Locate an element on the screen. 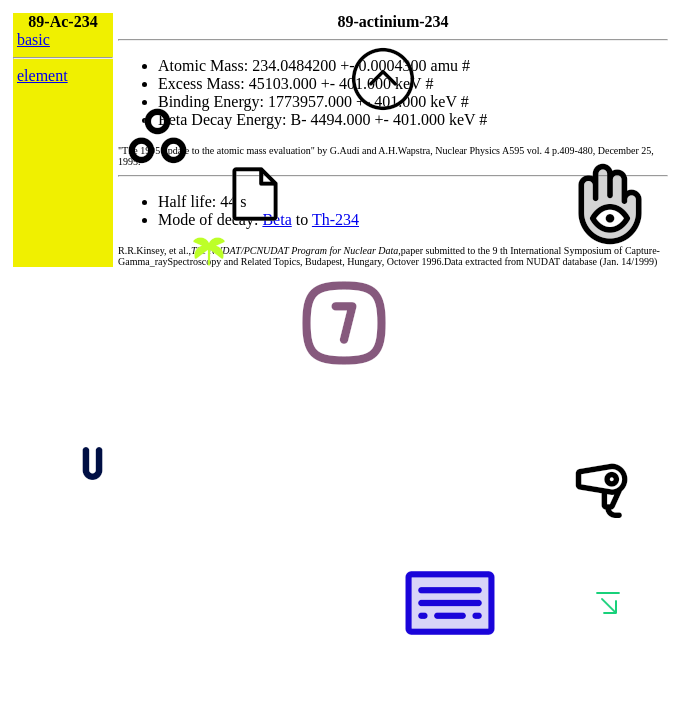 This screenshot has width=681, height=720. open on-screen keyboard is located at coordinates (450, 603).